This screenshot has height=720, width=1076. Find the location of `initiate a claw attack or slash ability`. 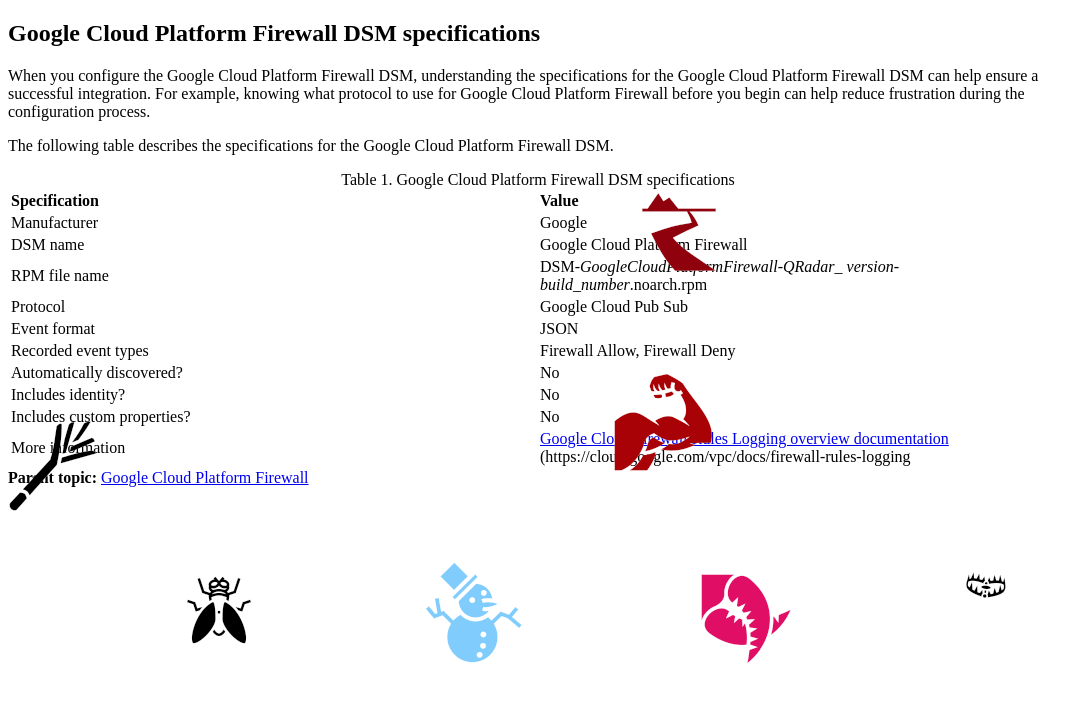

initiate a claw attack or slash ability is located at coordinates (746, 619).